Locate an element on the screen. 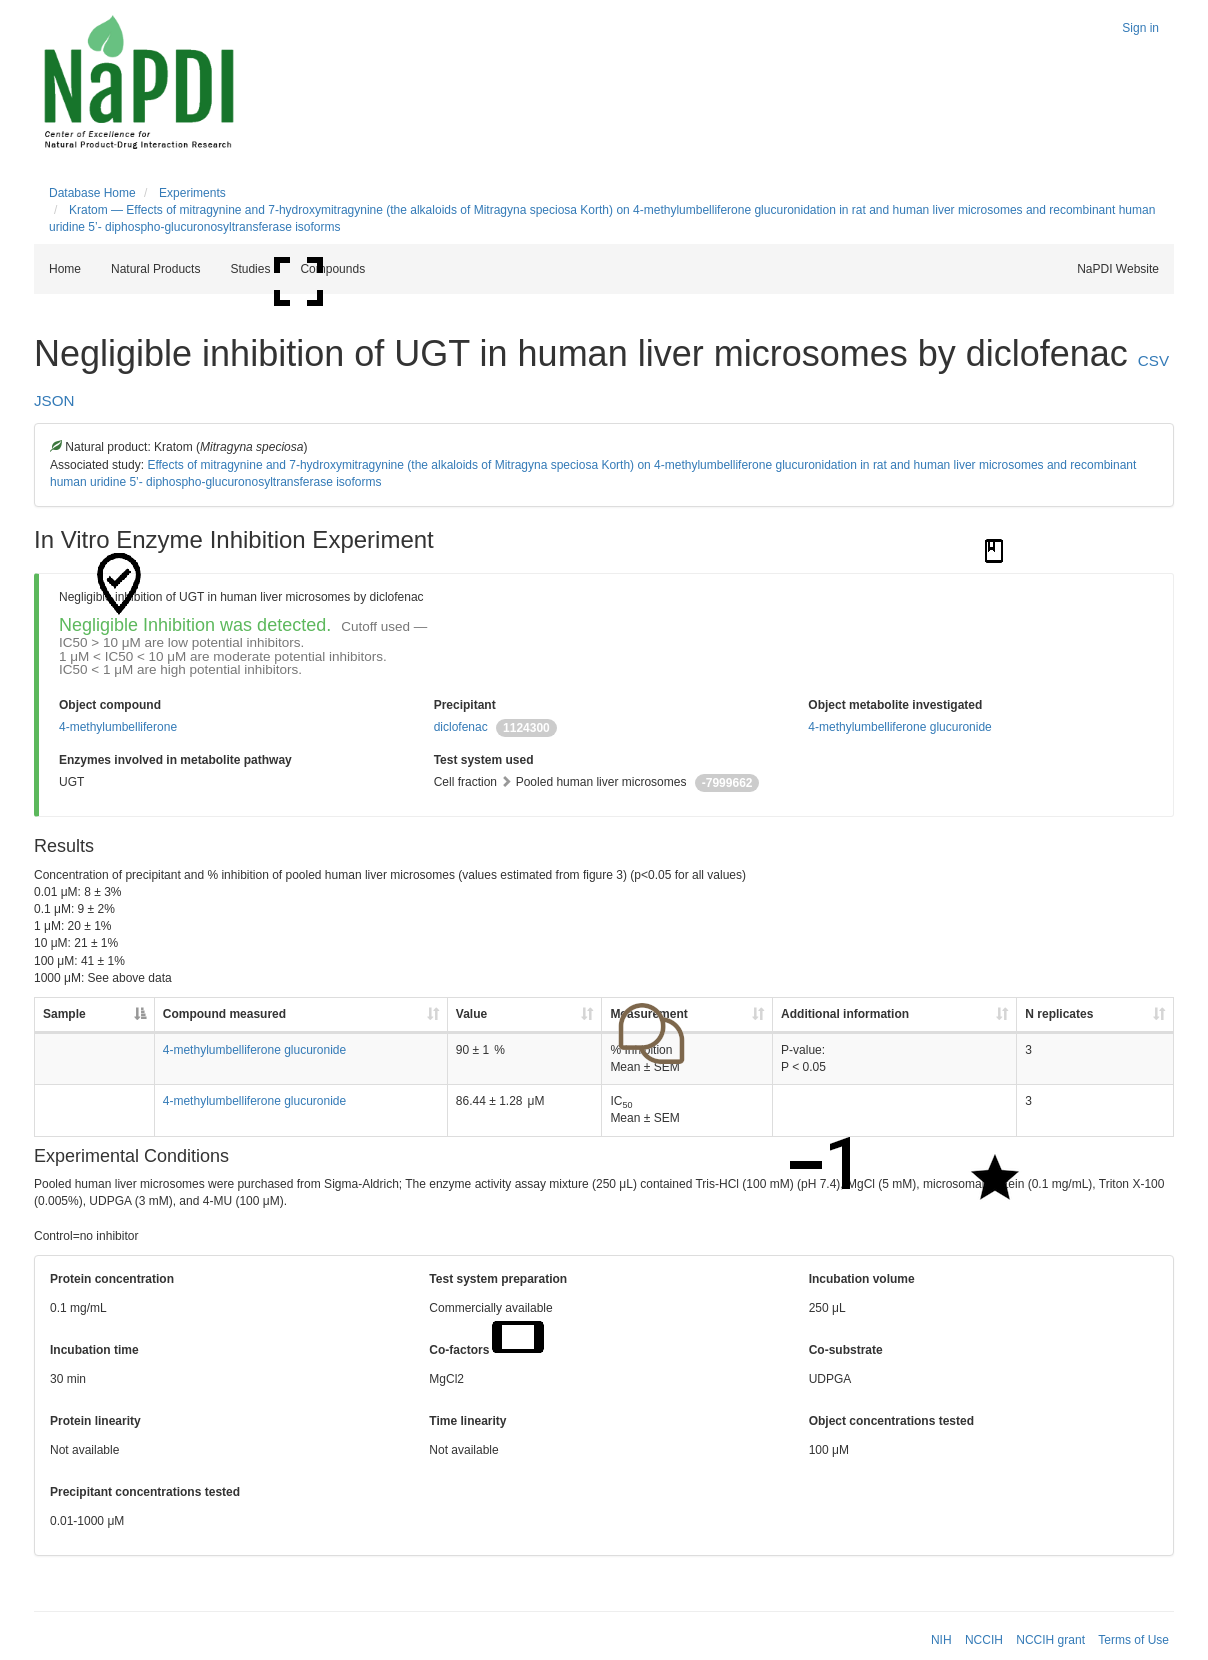 The height and width of the screenshot is (1660, 1208). add item to favorites is located at coordinates (995, 1178).